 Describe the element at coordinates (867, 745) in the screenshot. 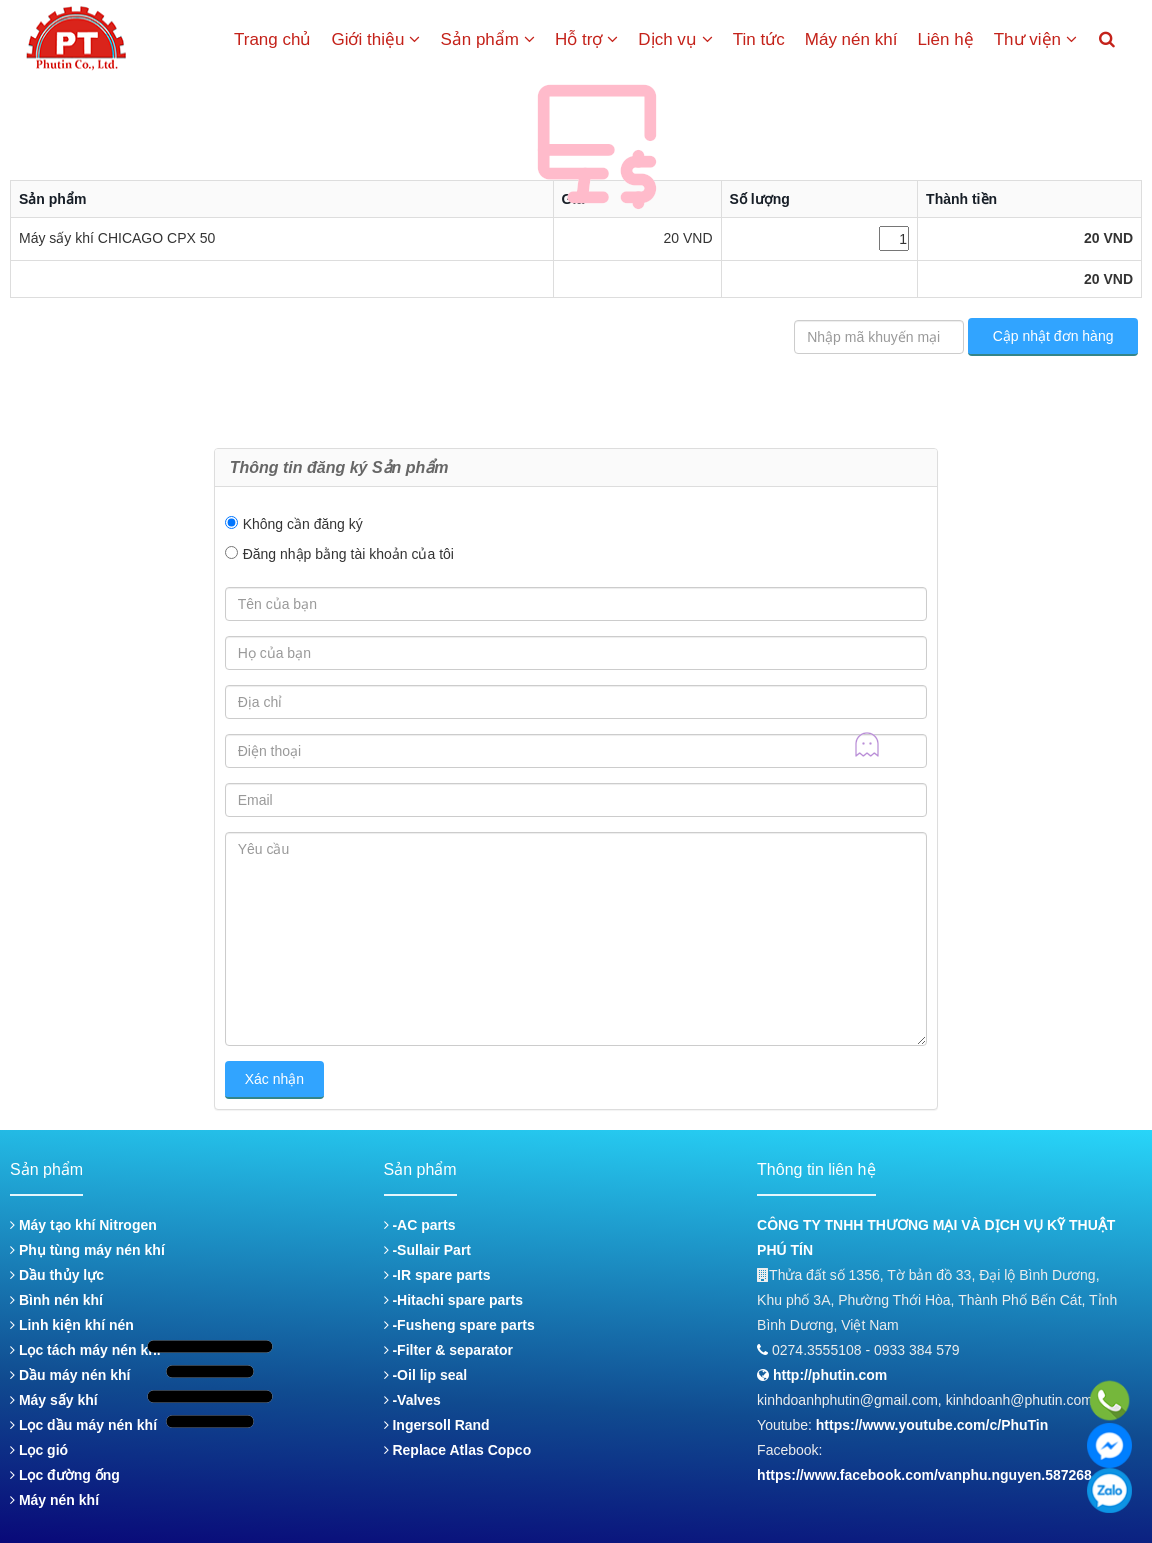

I see `toggle ghost mode or invisible status` at that location.